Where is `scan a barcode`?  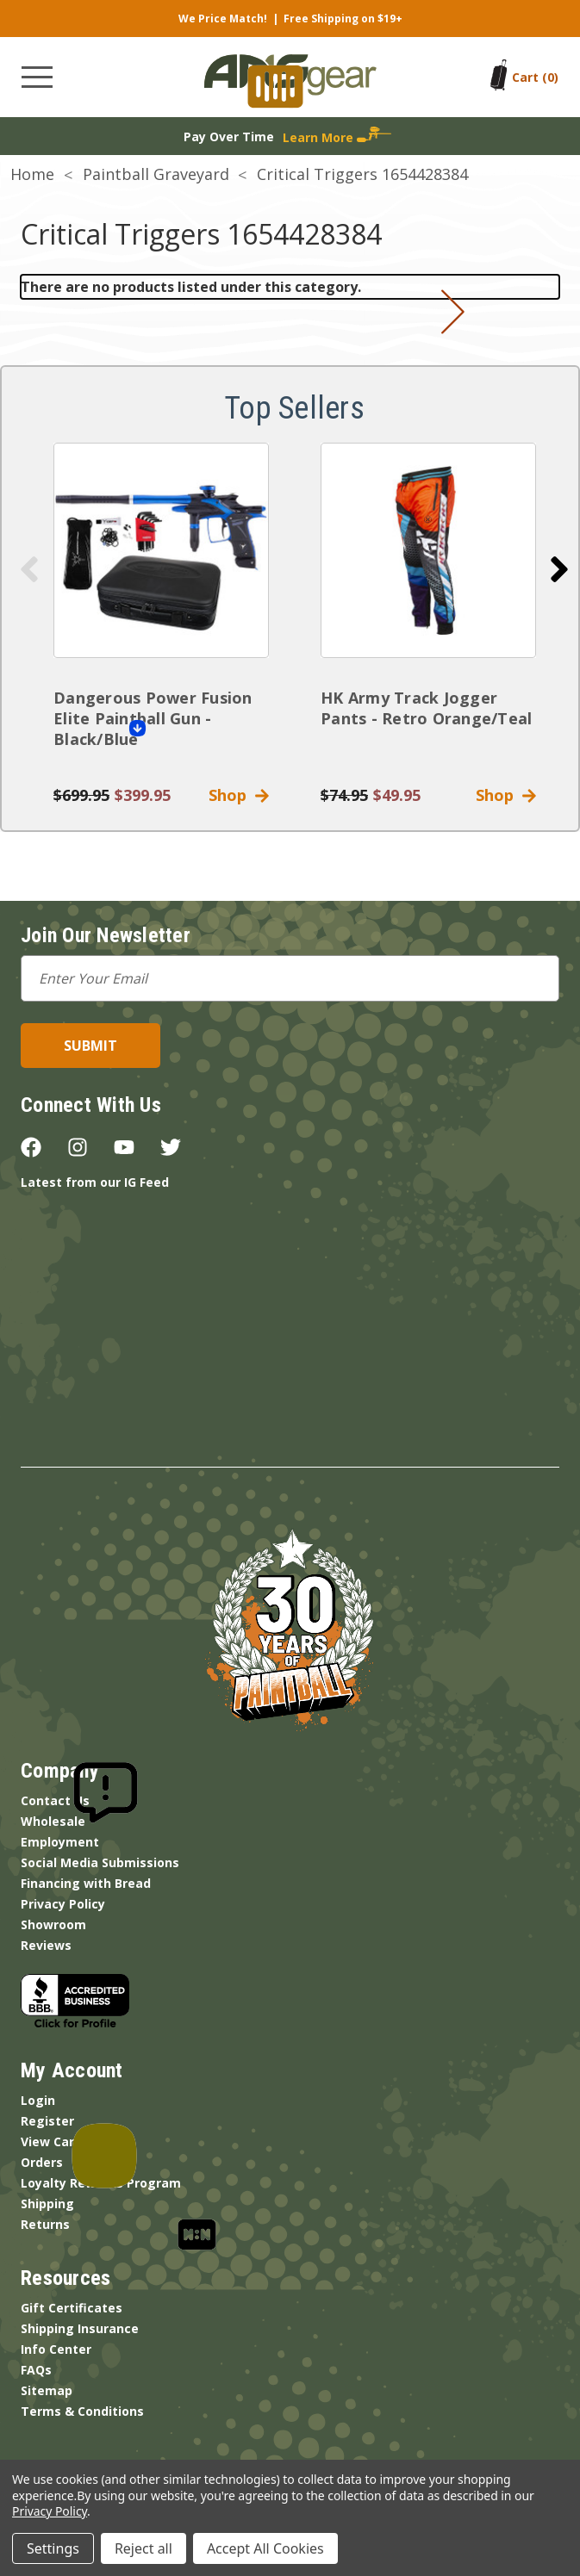 scan a barcode is located at coordinates (275, 86).